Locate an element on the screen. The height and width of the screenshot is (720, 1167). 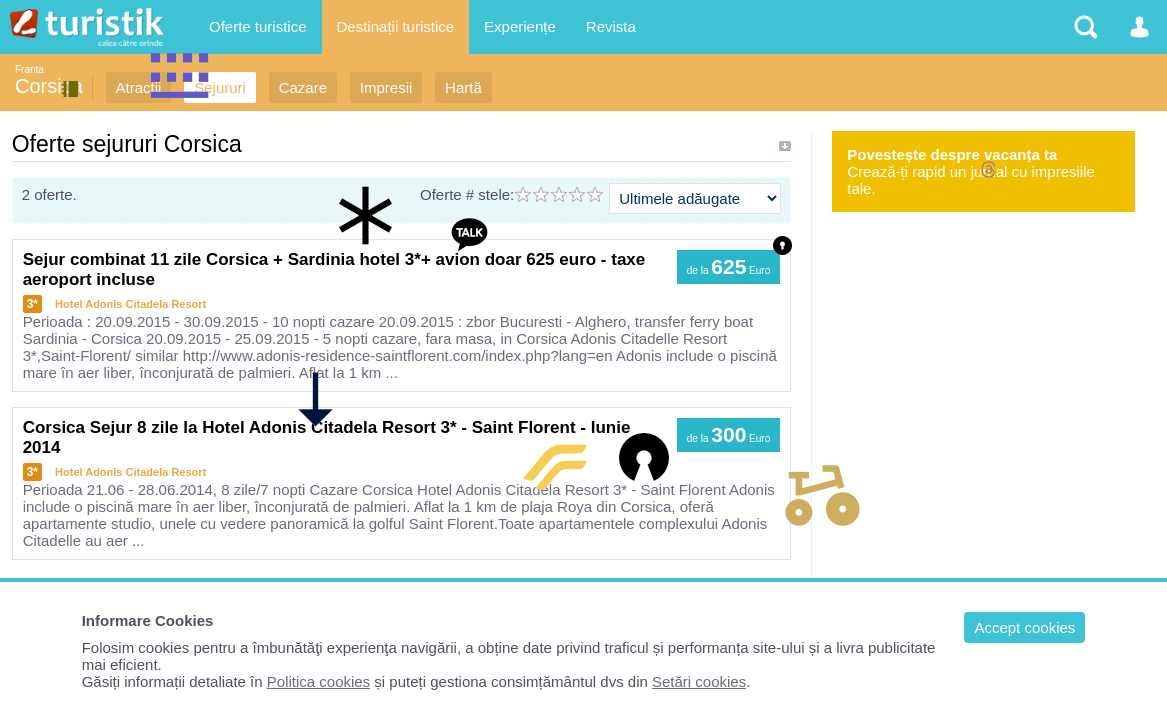
Resurrection Remix OS logo is located at coordinates (555, 467).